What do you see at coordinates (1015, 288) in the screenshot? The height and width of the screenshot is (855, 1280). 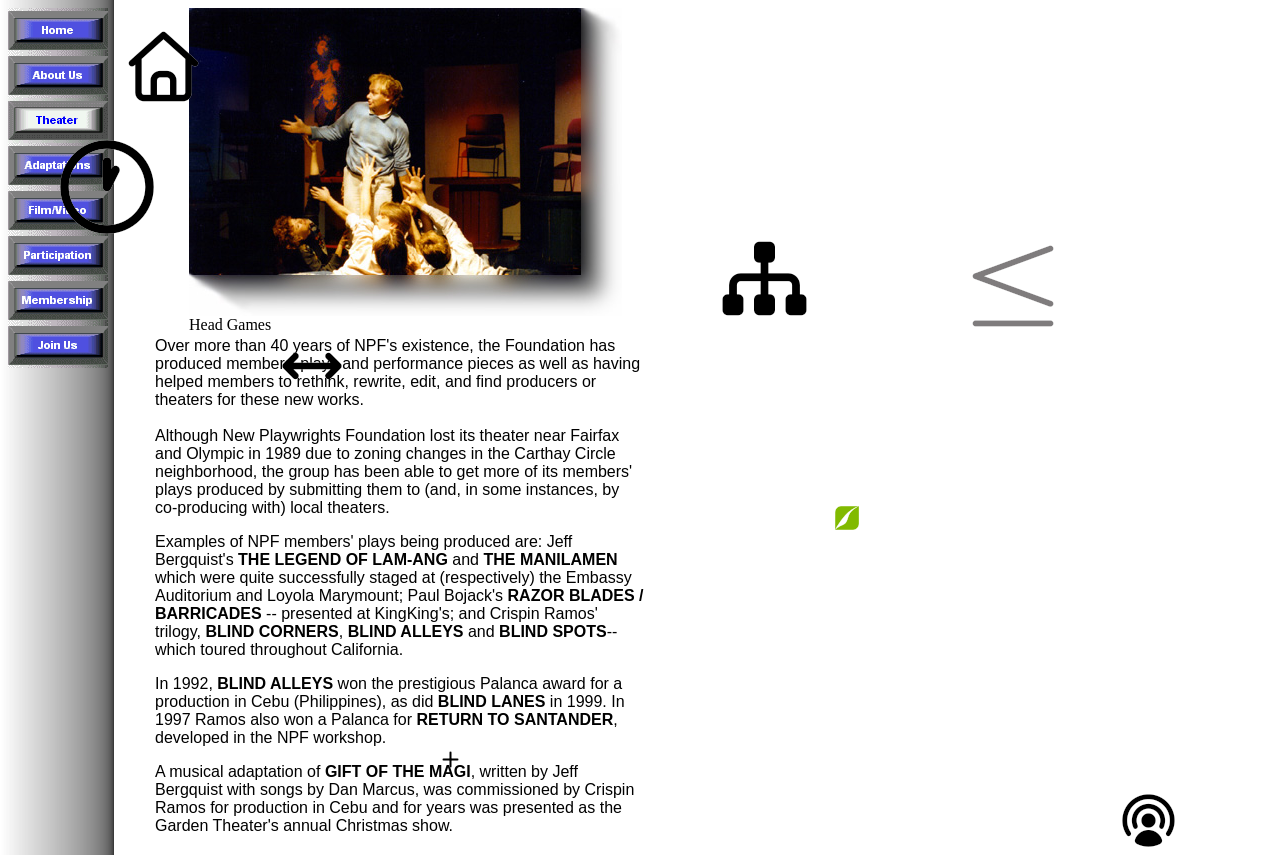 I see `less than or equal to comparison operator` at bounding box center [1015, 288].